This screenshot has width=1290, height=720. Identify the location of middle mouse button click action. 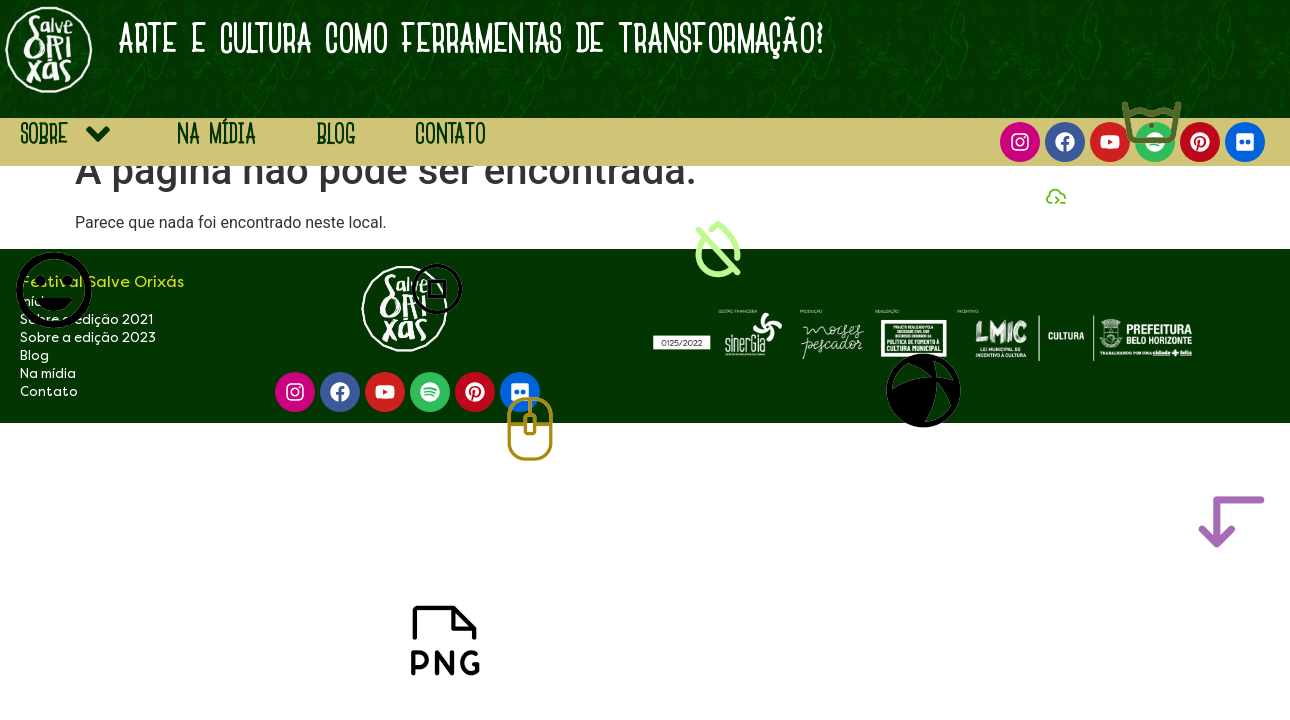
(530, 429).